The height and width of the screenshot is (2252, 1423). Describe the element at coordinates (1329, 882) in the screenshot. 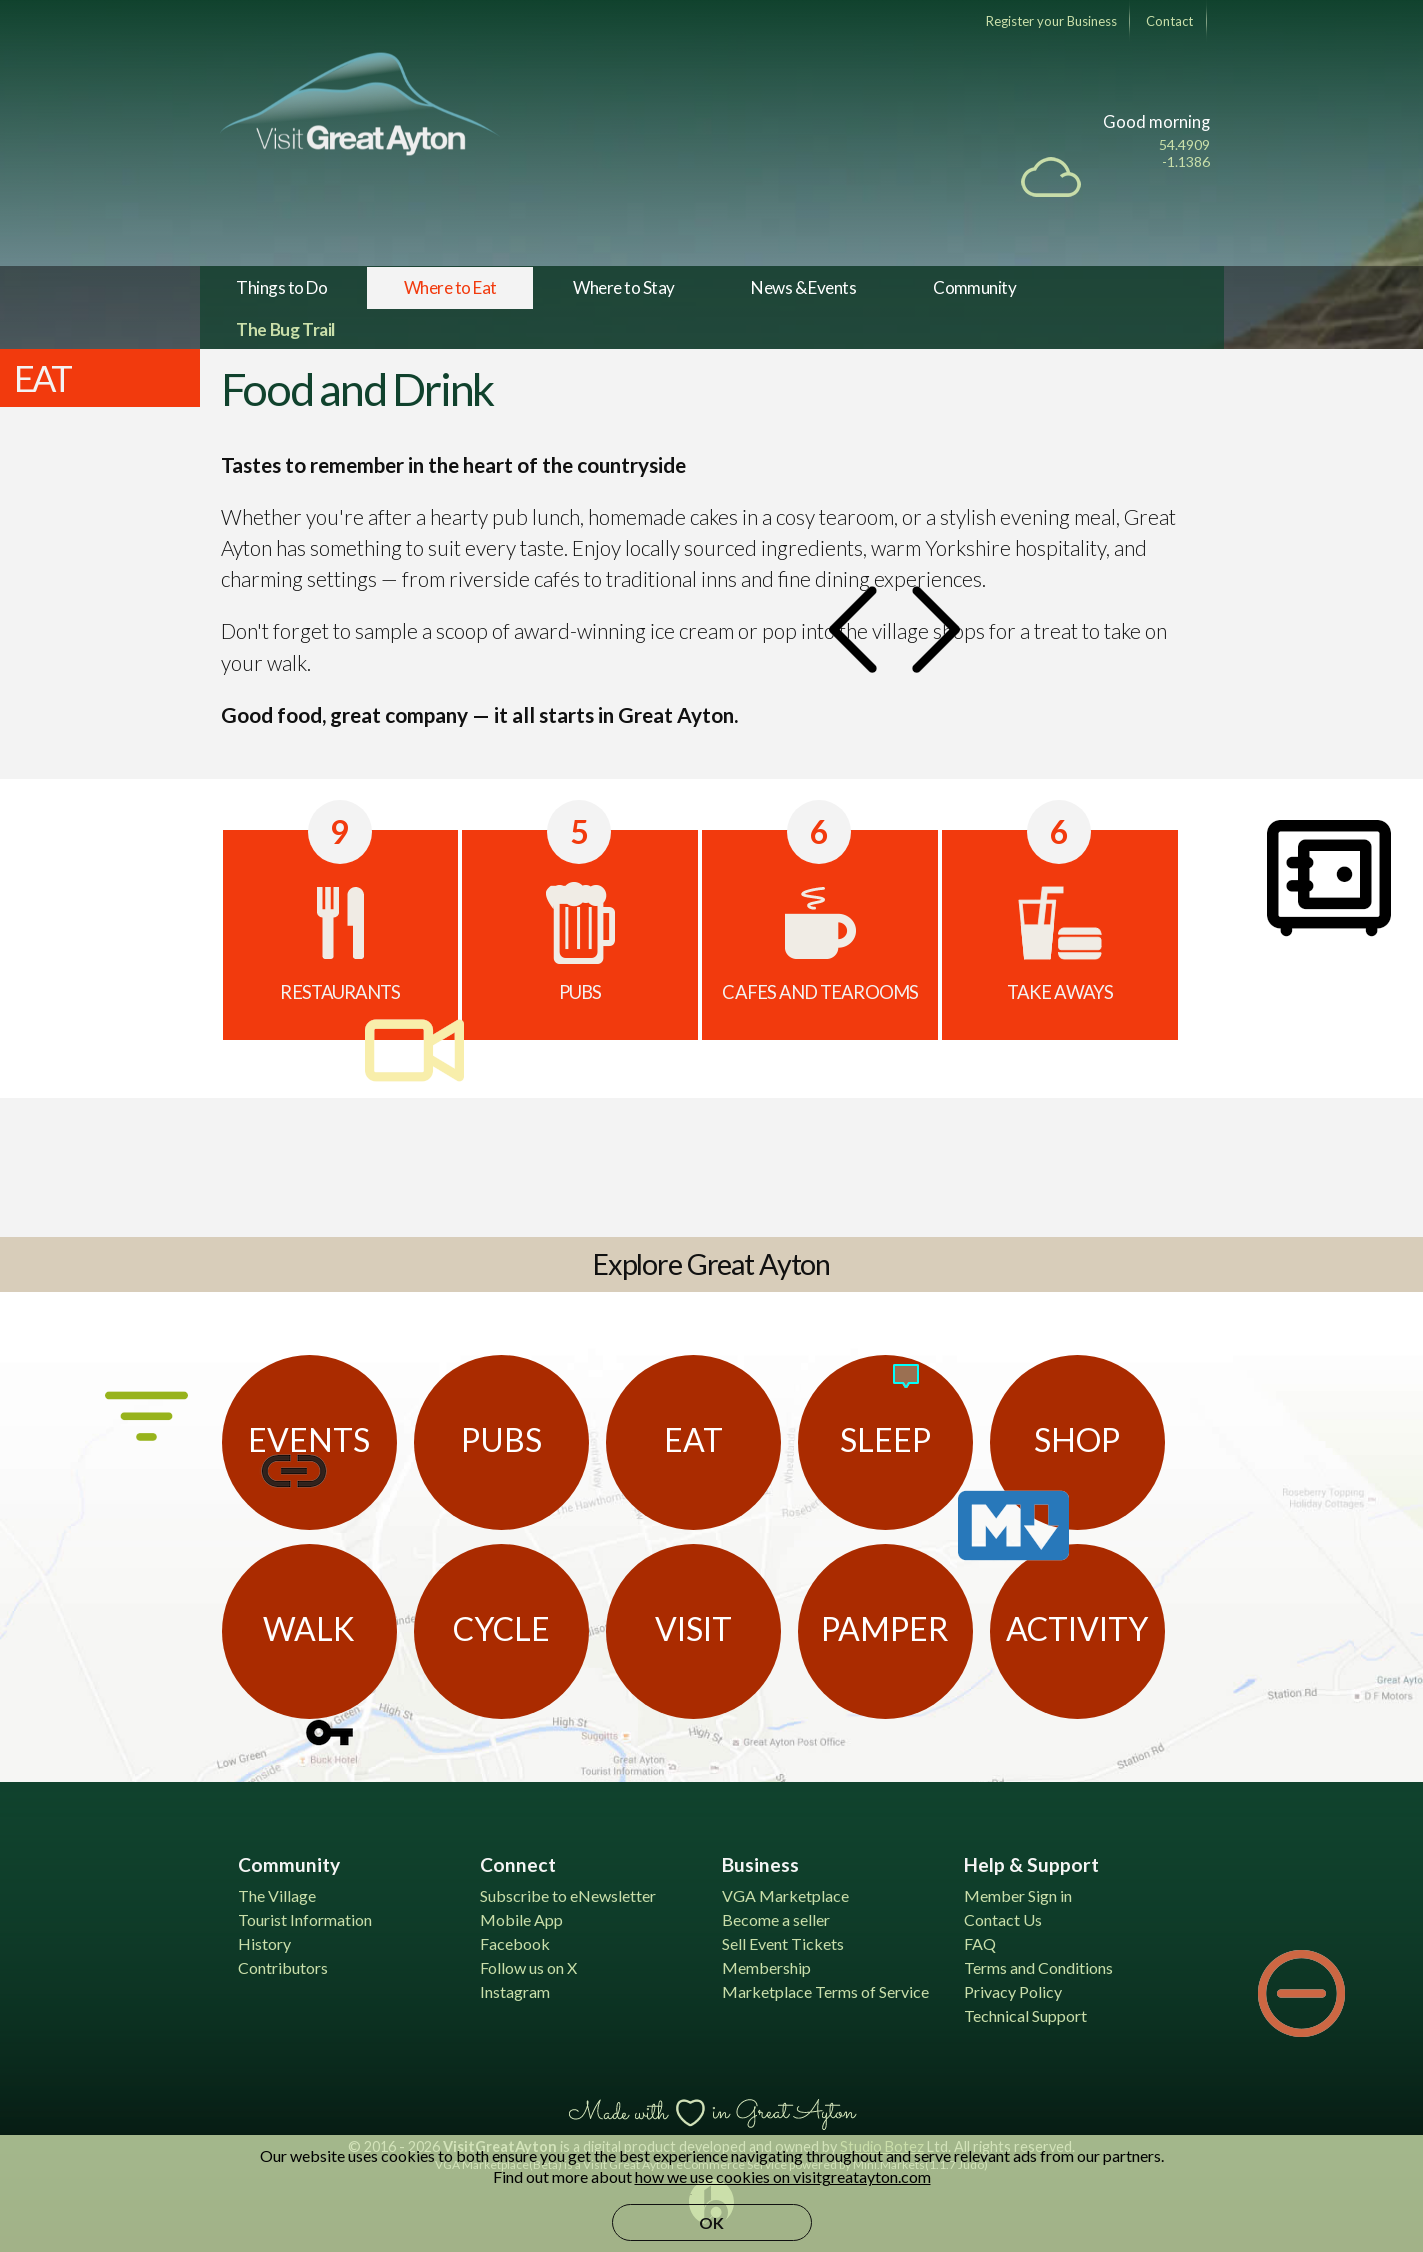

I see `access fiscal host settings` at that location.